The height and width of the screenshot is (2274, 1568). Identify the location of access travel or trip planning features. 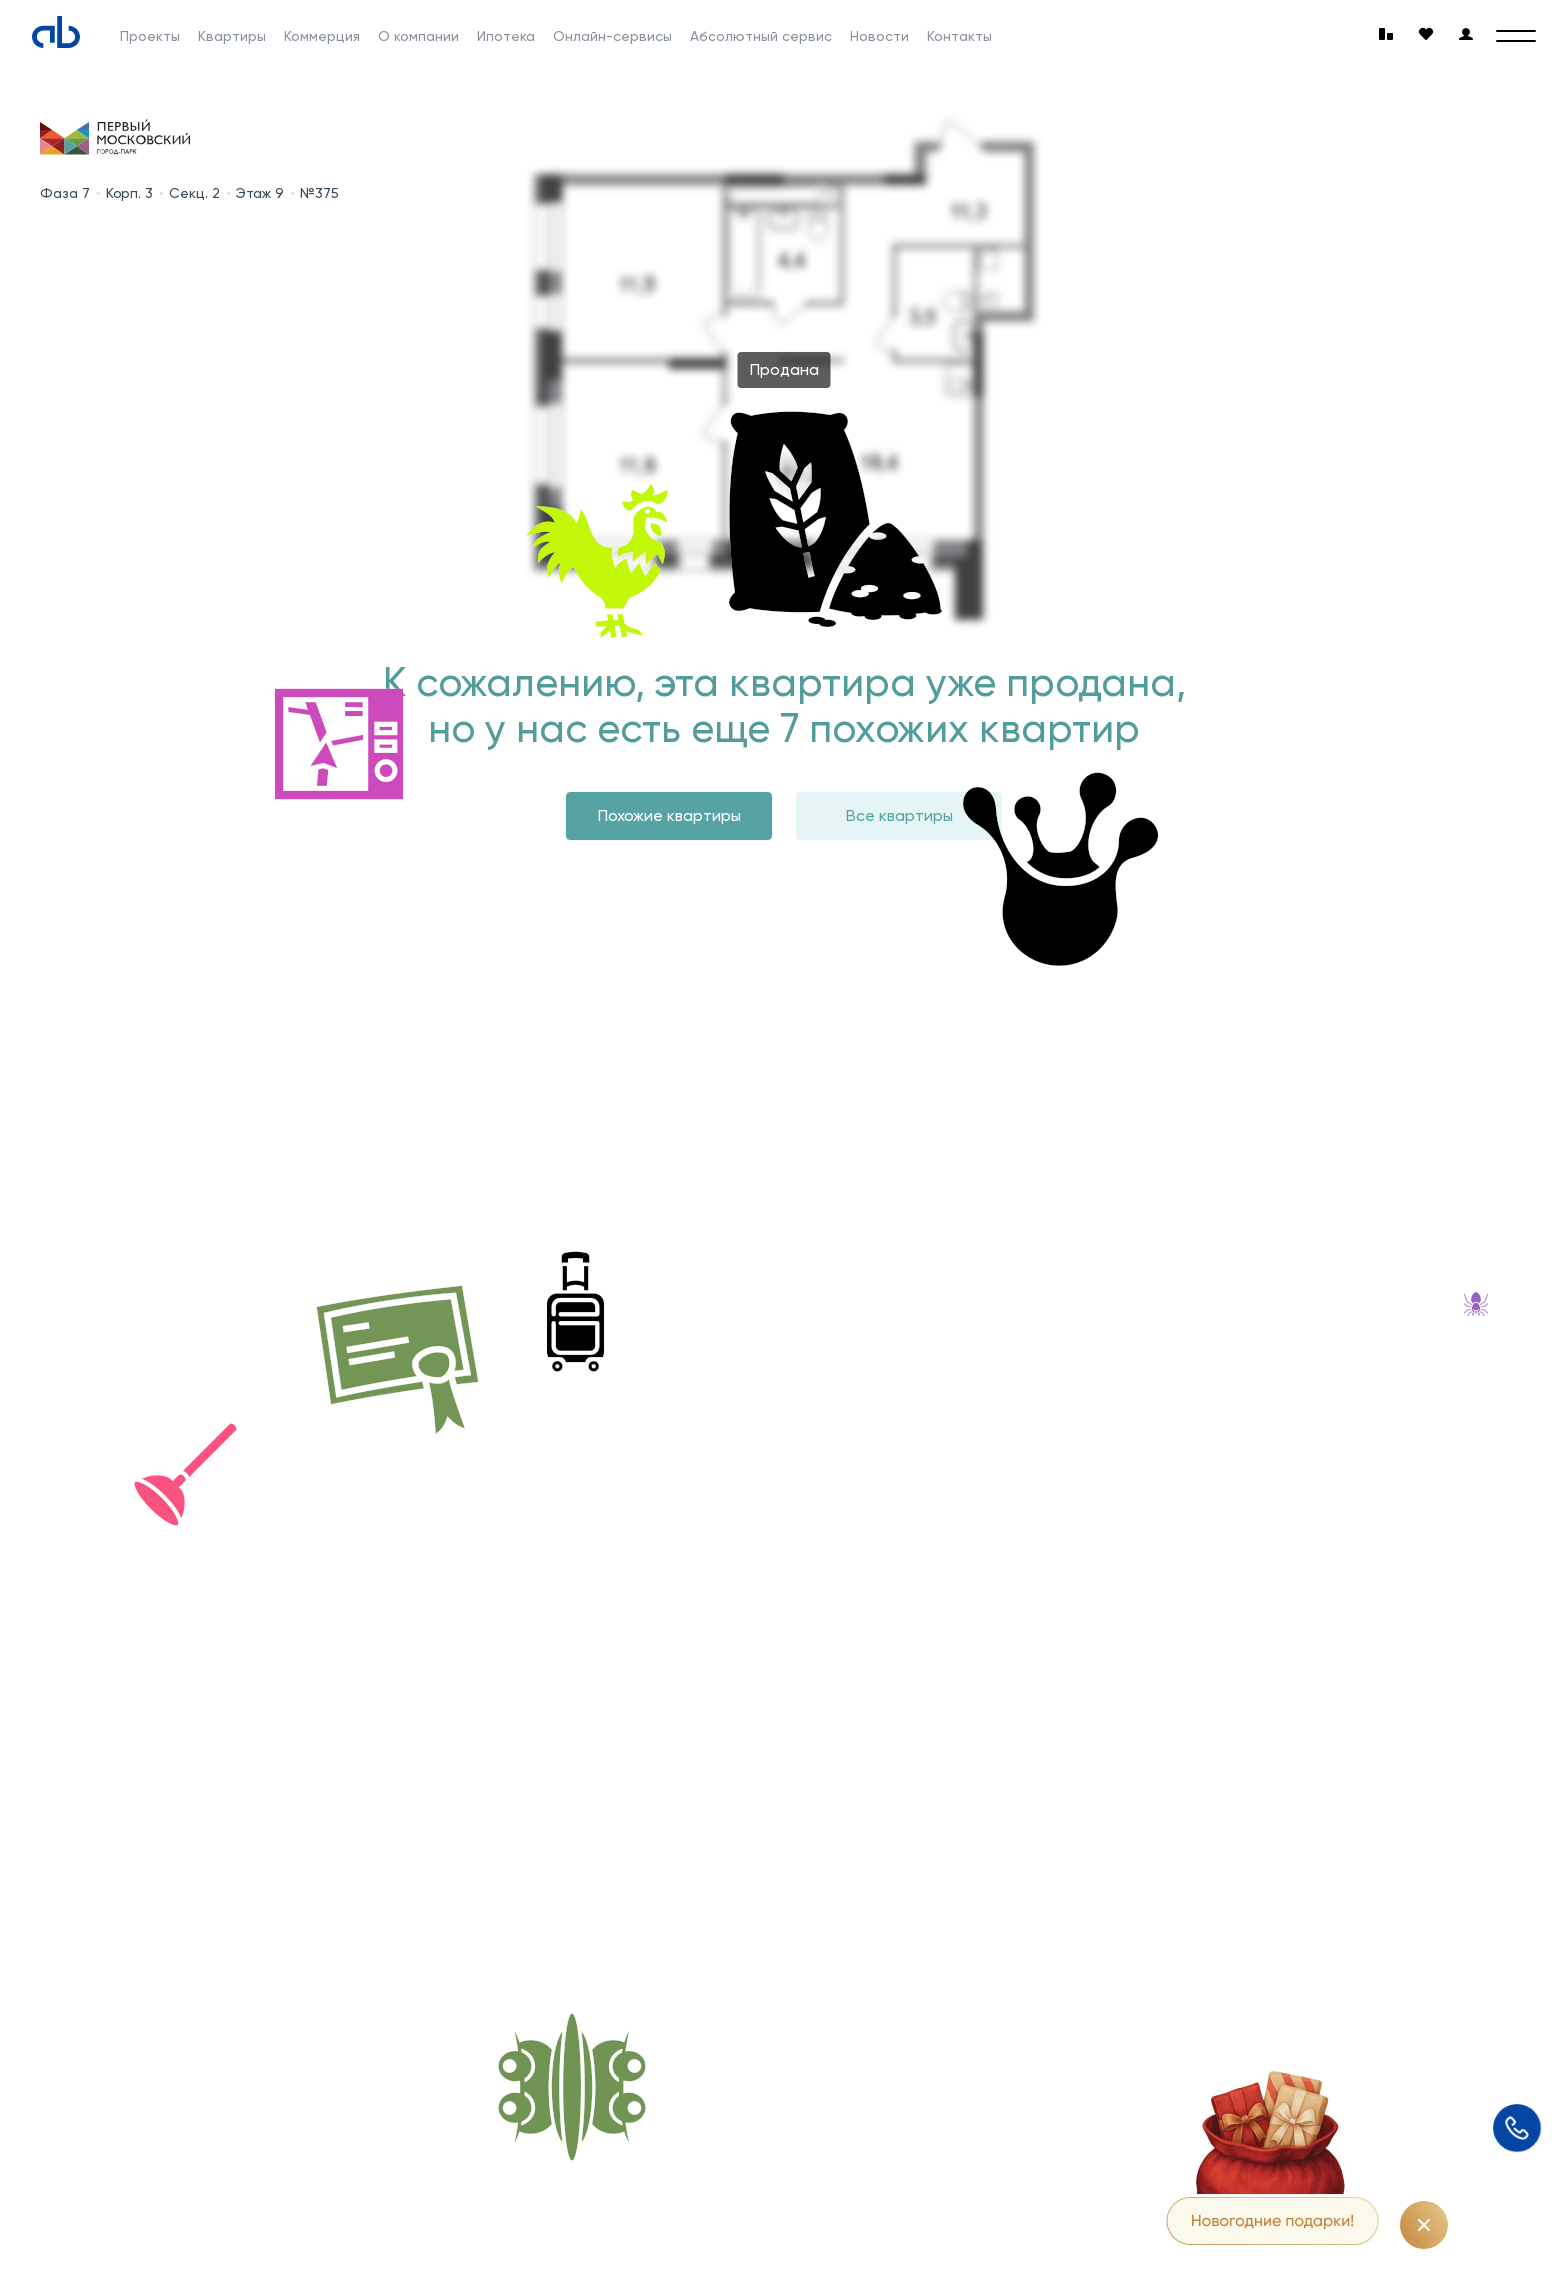
(575, 1311).